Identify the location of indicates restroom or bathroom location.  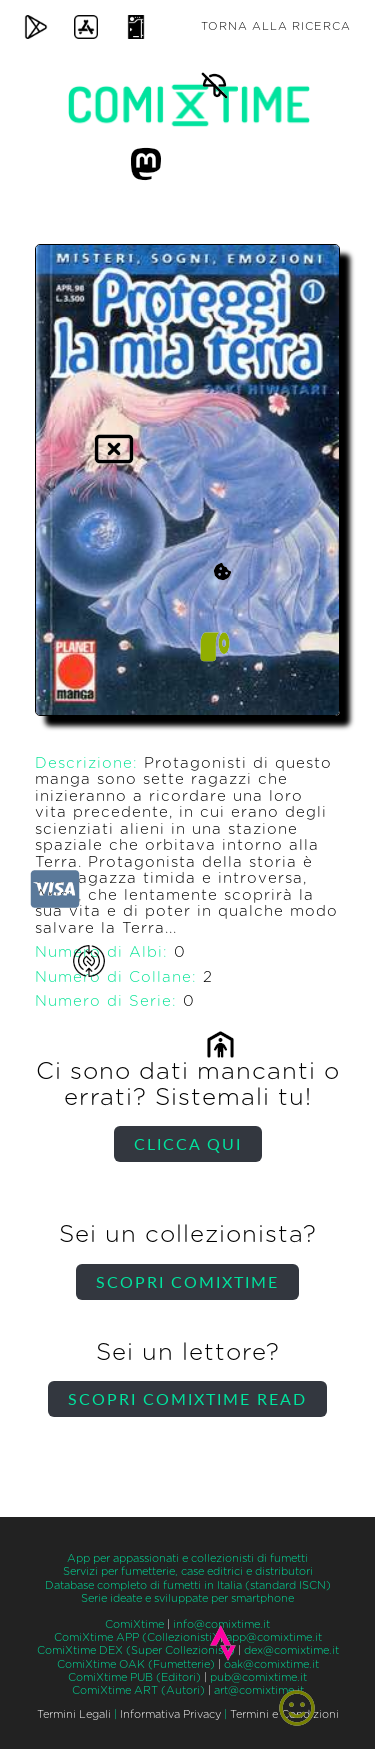
(215, 645).